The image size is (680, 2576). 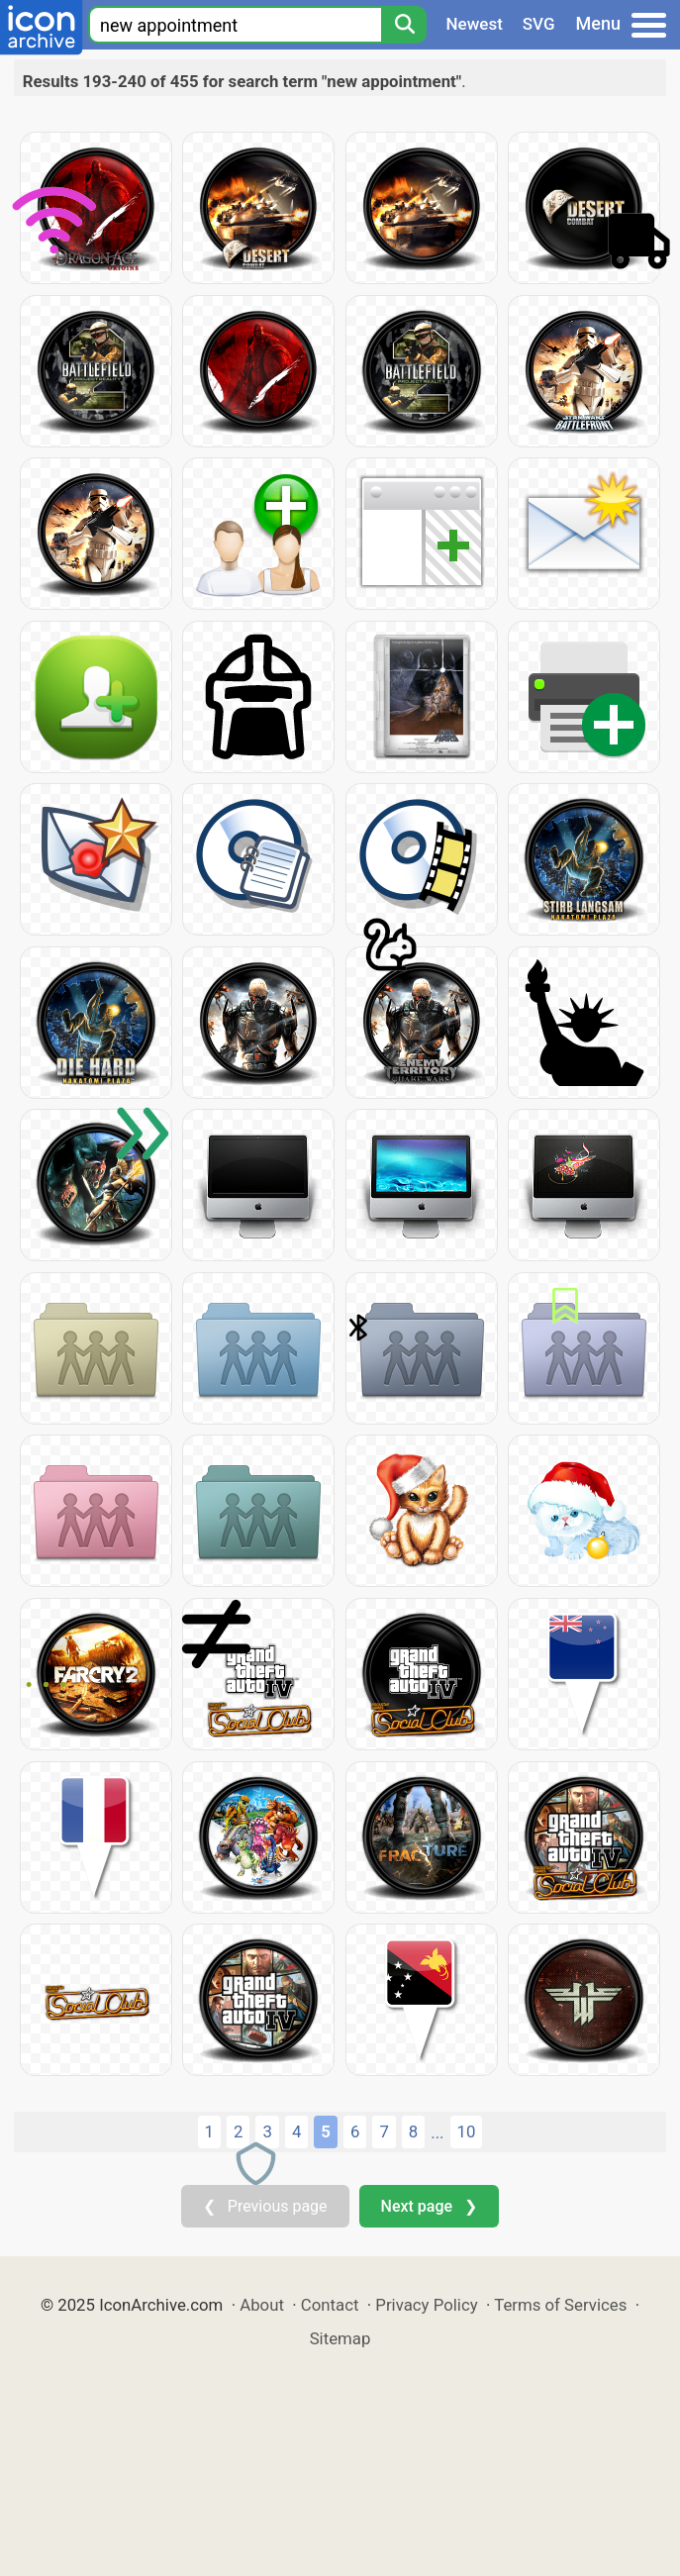 What do you see at coordinates (358, 1328) in the screenshot?
I see `toggle bluetooth connectivity on or off` at bounding box center [358, 1328].